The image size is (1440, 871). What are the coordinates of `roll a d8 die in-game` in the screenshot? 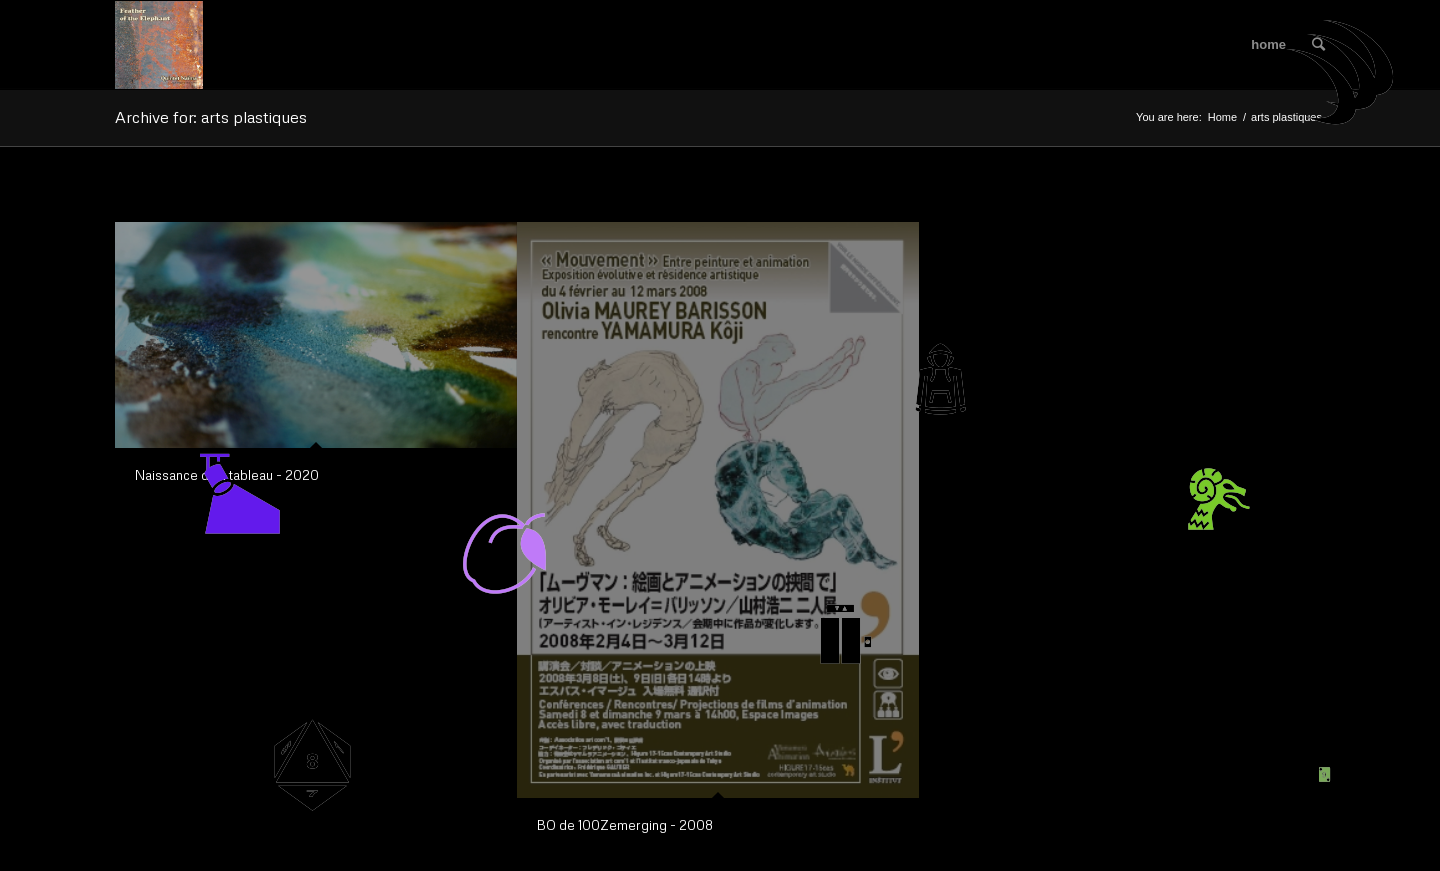 It's located at (312, 764).